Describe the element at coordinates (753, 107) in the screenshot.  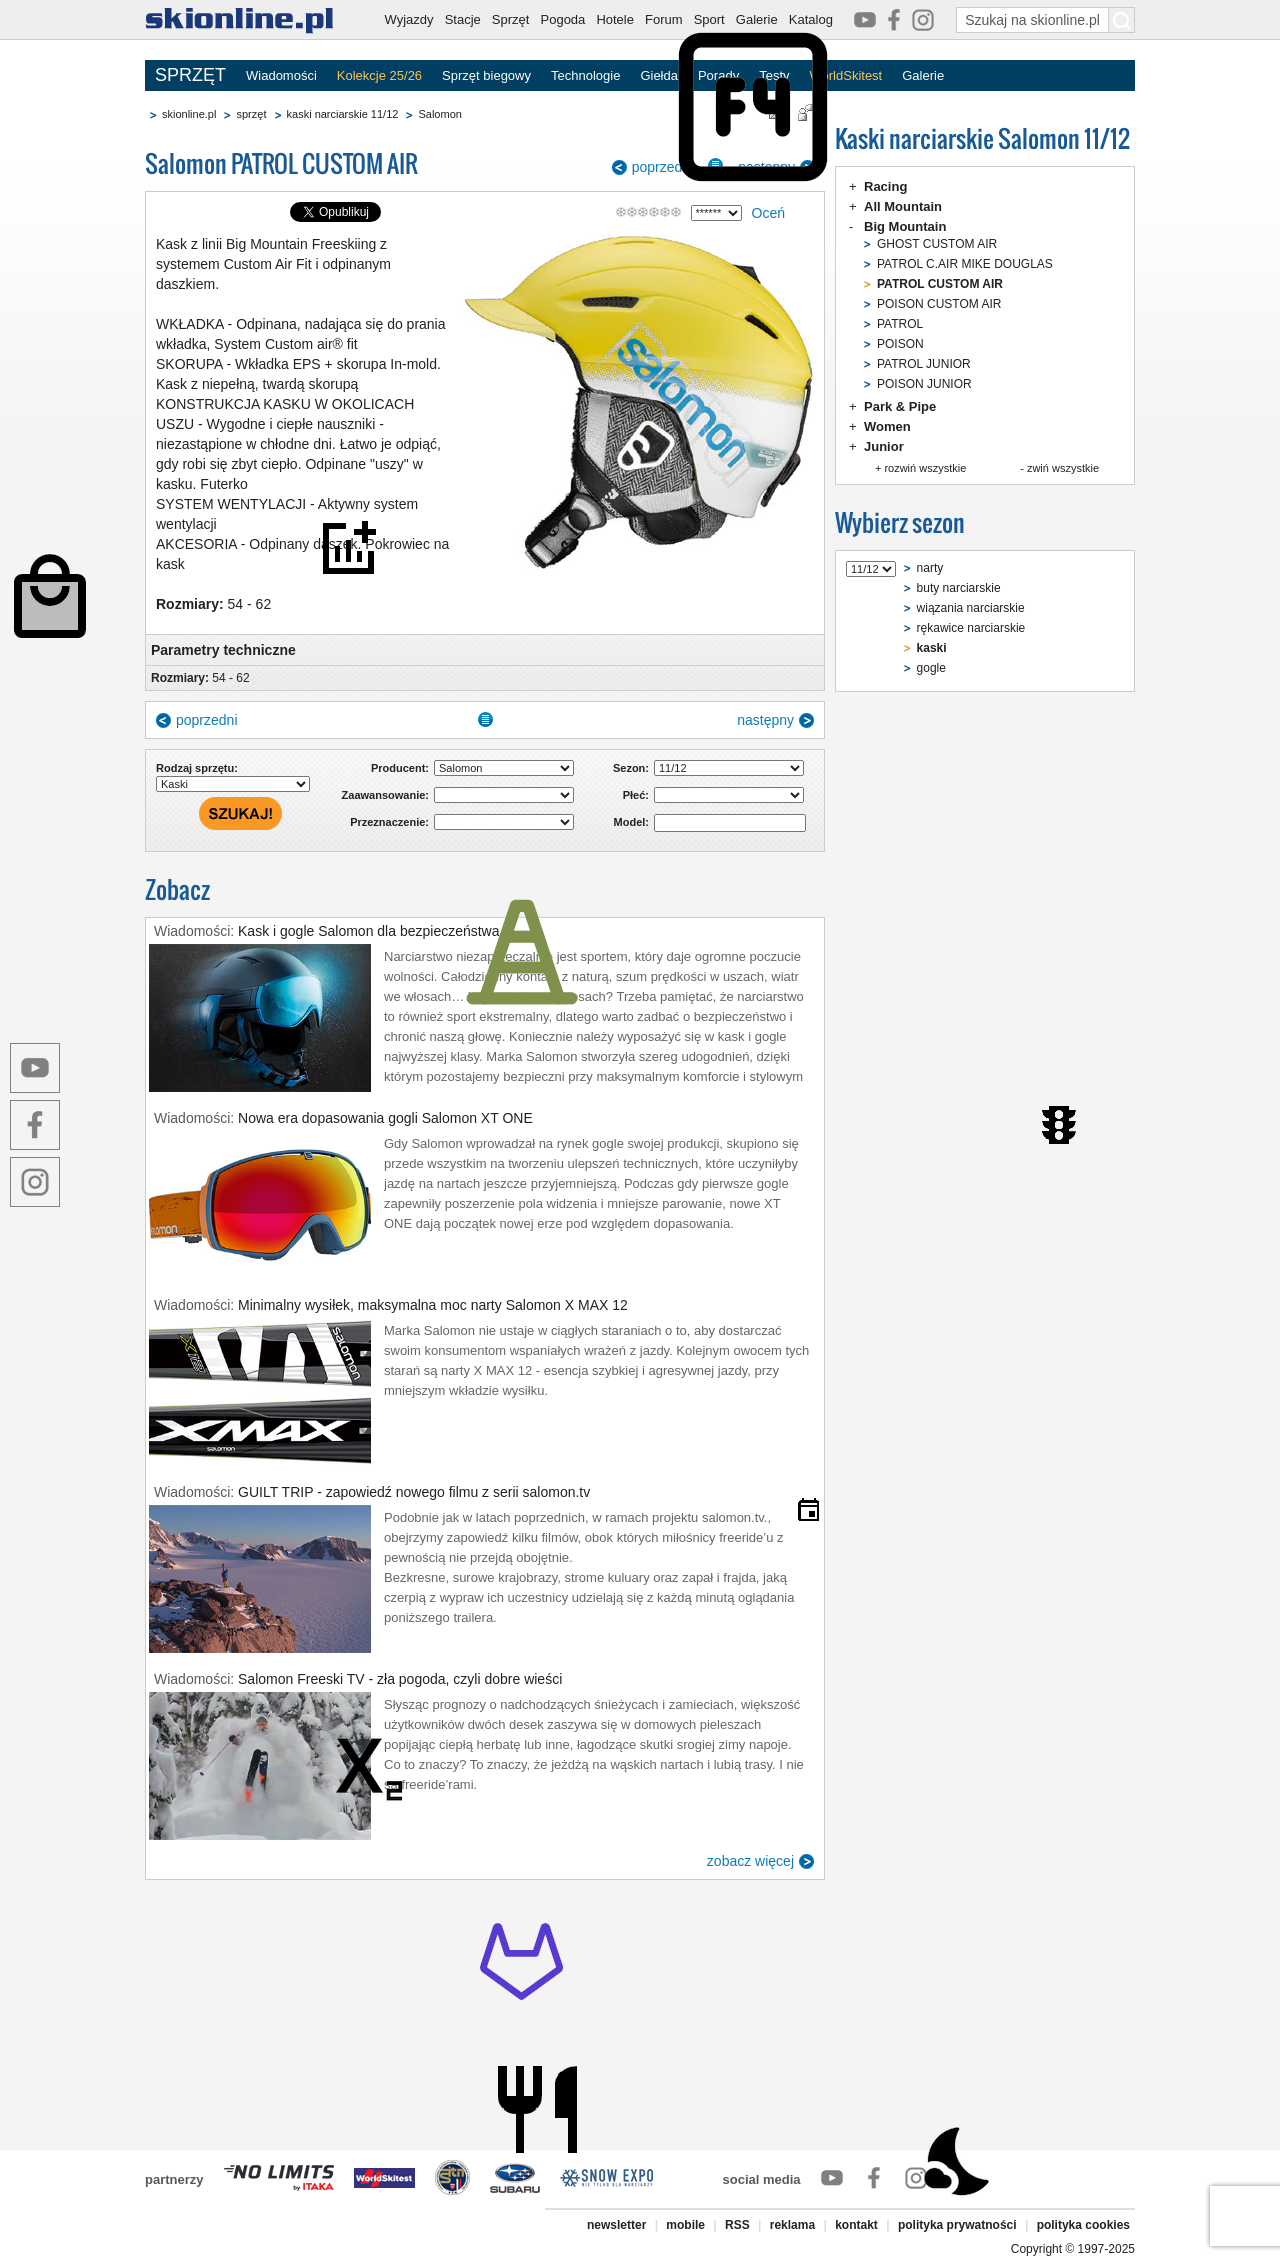
I see `press F4 keyboard shortcut` at that location.